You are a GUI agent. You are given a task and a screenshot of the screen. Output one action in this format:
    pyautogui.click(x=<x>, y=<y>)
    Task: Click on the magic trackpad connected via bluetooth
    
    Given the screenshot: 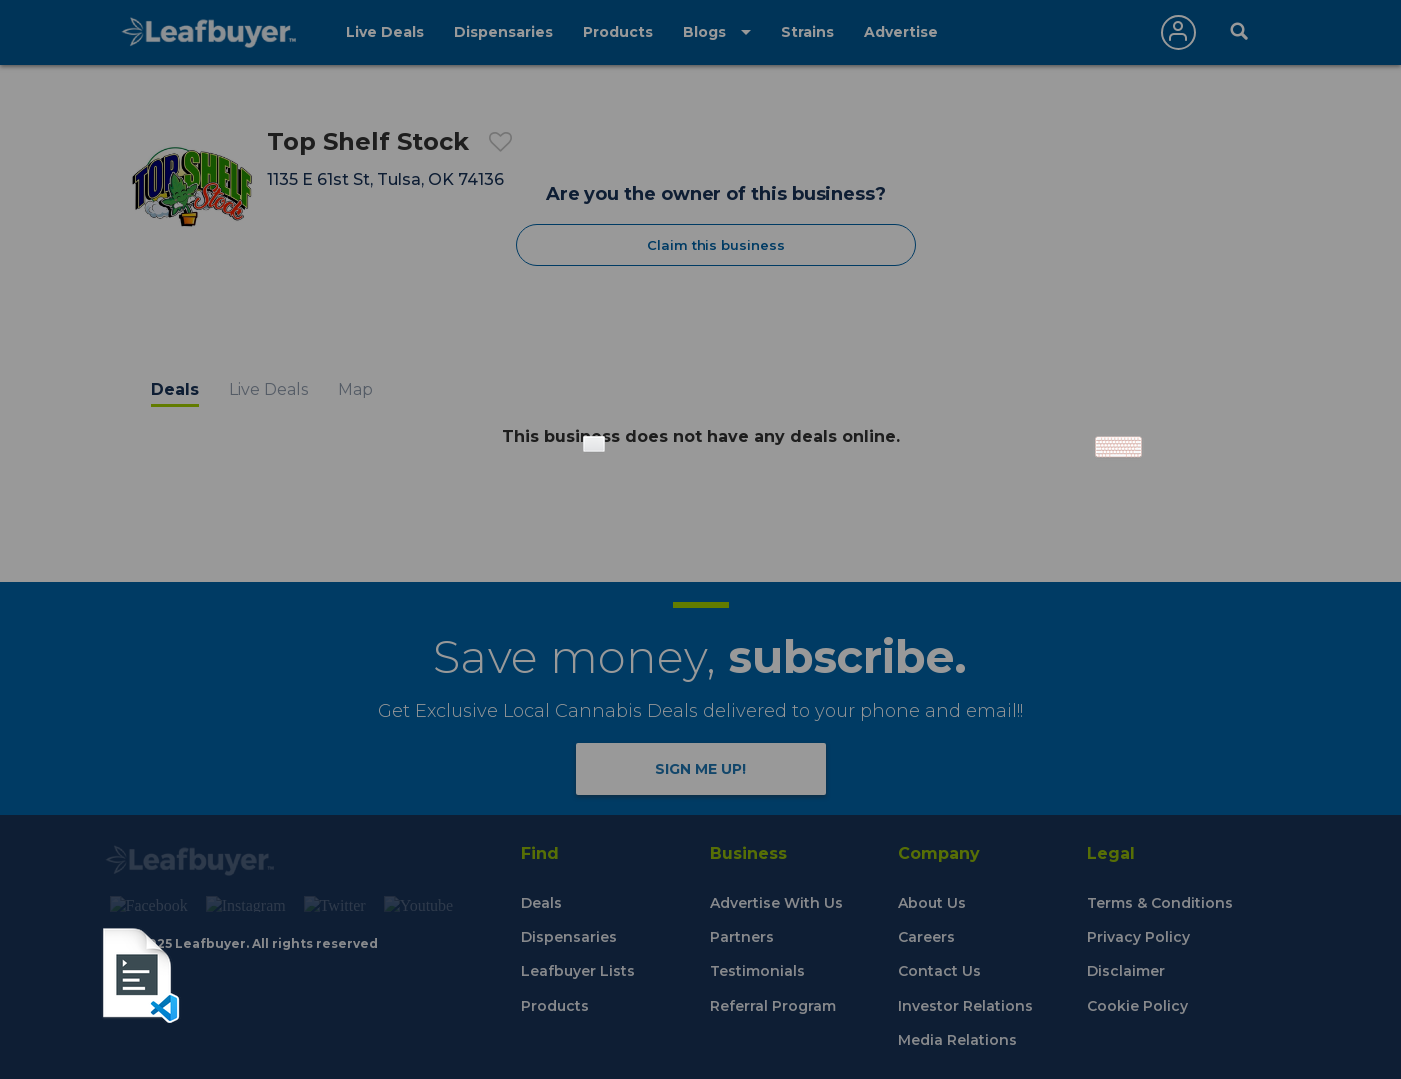 What is the action you would take?
    pyautogui.click(x=594, y=444)
    